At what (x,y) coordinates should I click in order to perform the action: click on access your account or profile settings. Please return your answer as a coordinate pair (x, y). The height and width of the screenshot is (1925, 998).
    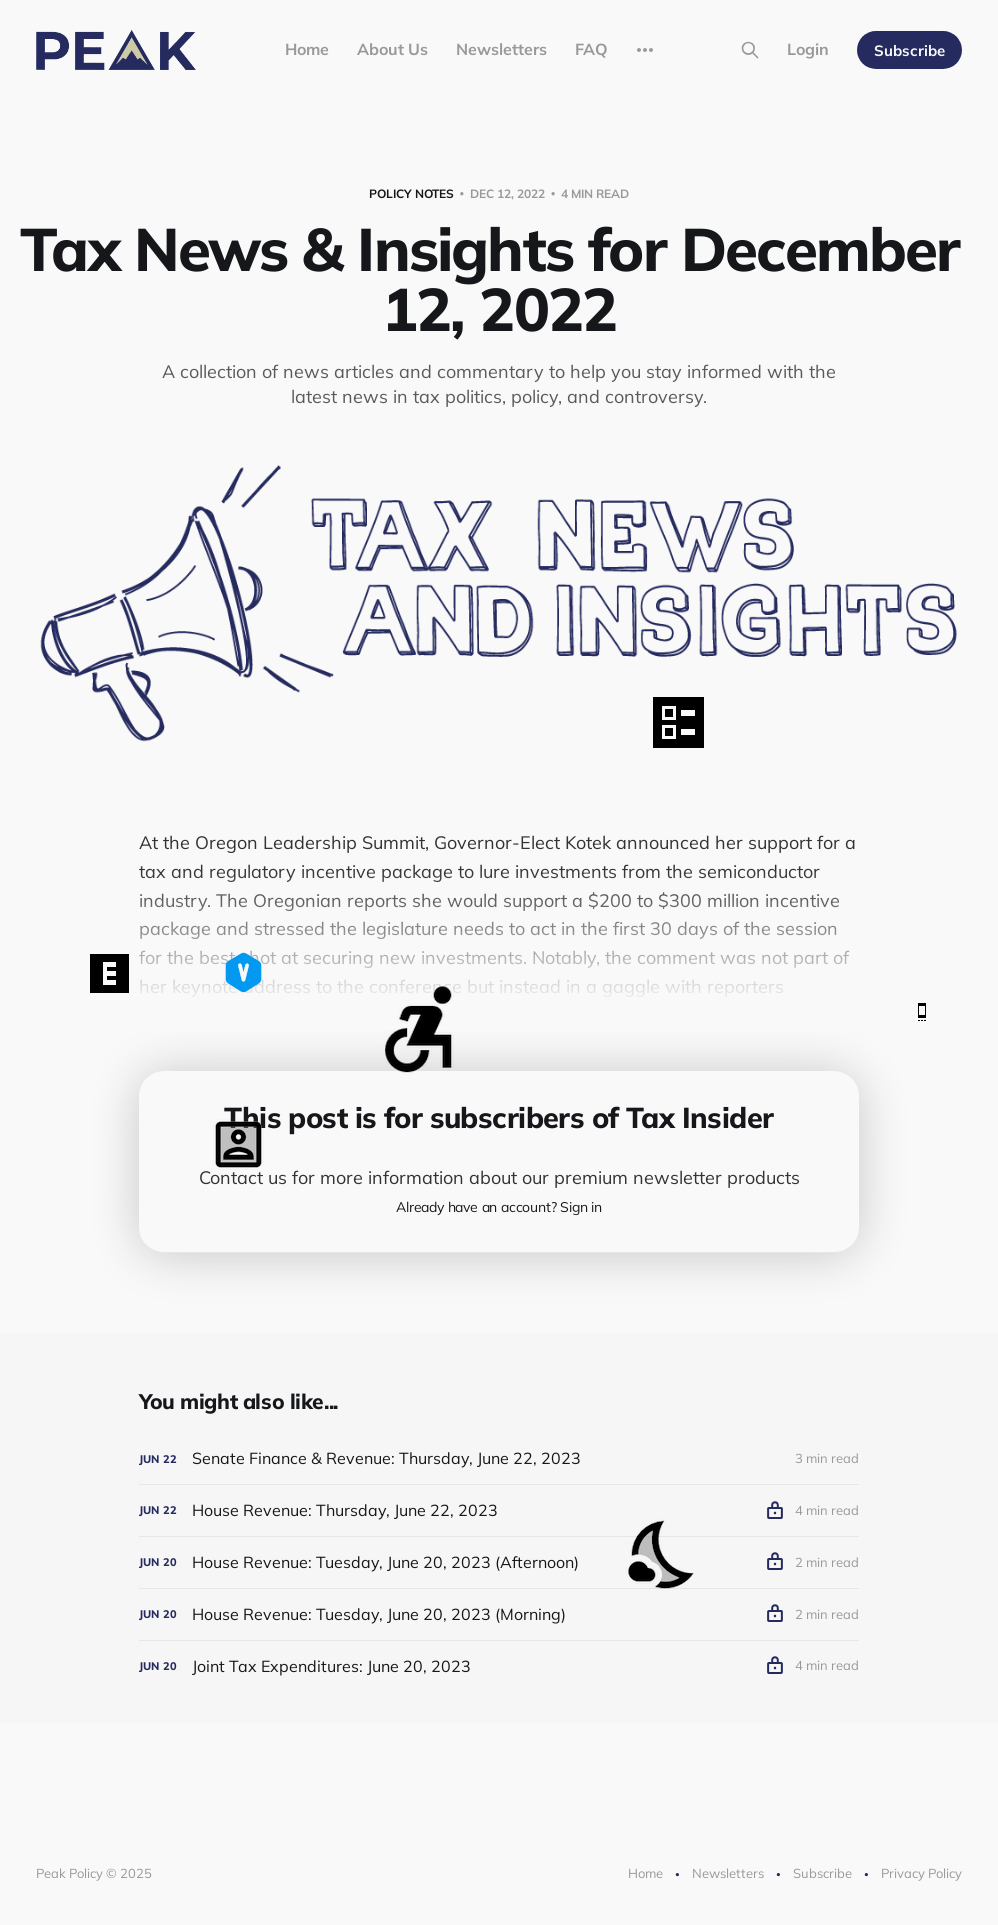
    Looking at the image, I should click on (238, 1144).